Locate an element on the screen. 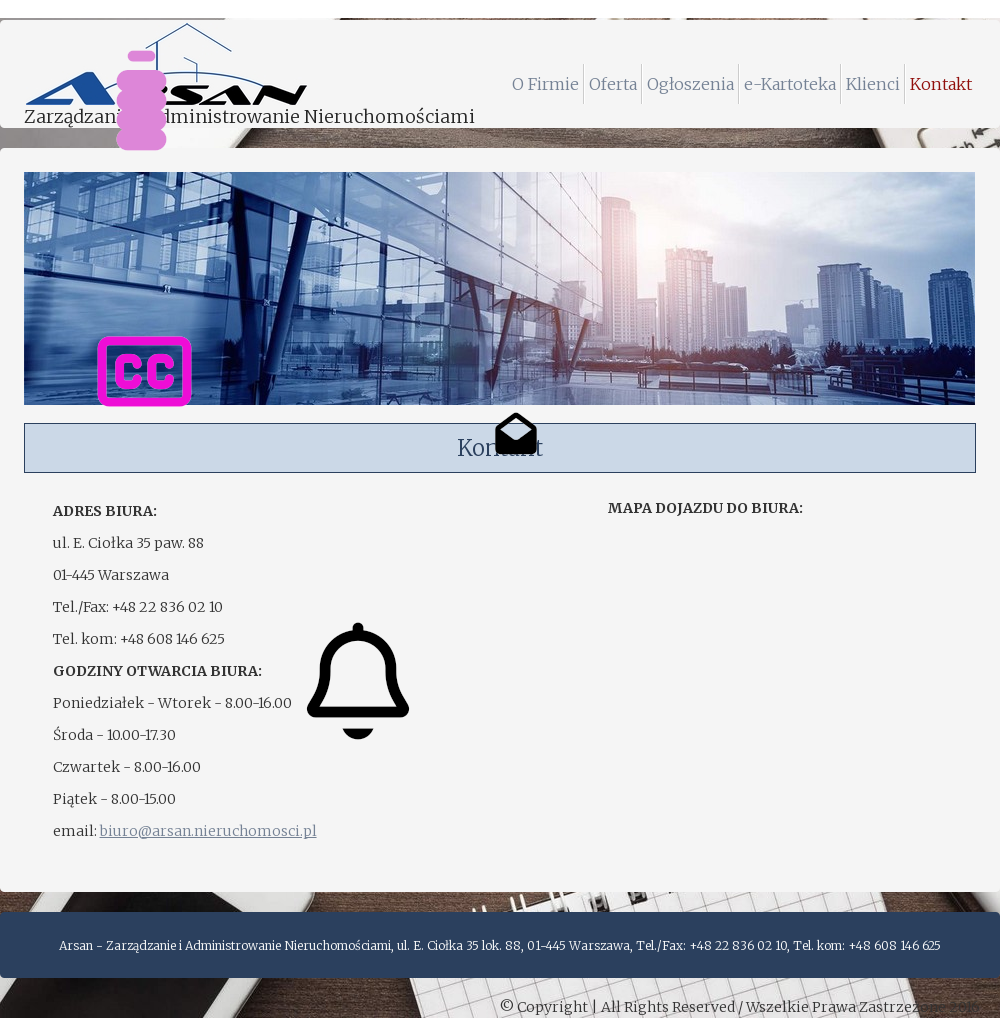  track your water intake is located at coordinates (141, 100).